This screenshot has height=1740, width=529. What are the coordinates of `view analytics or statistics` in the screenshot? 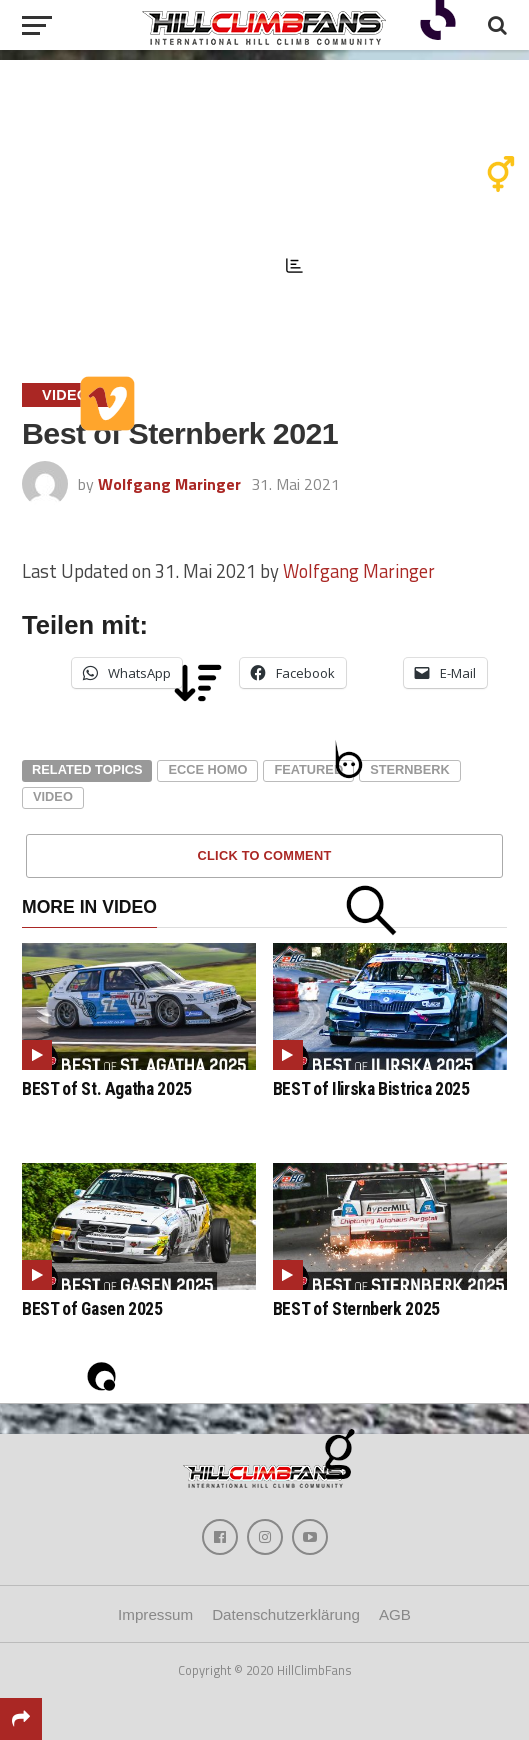 It's located at (294, 265).